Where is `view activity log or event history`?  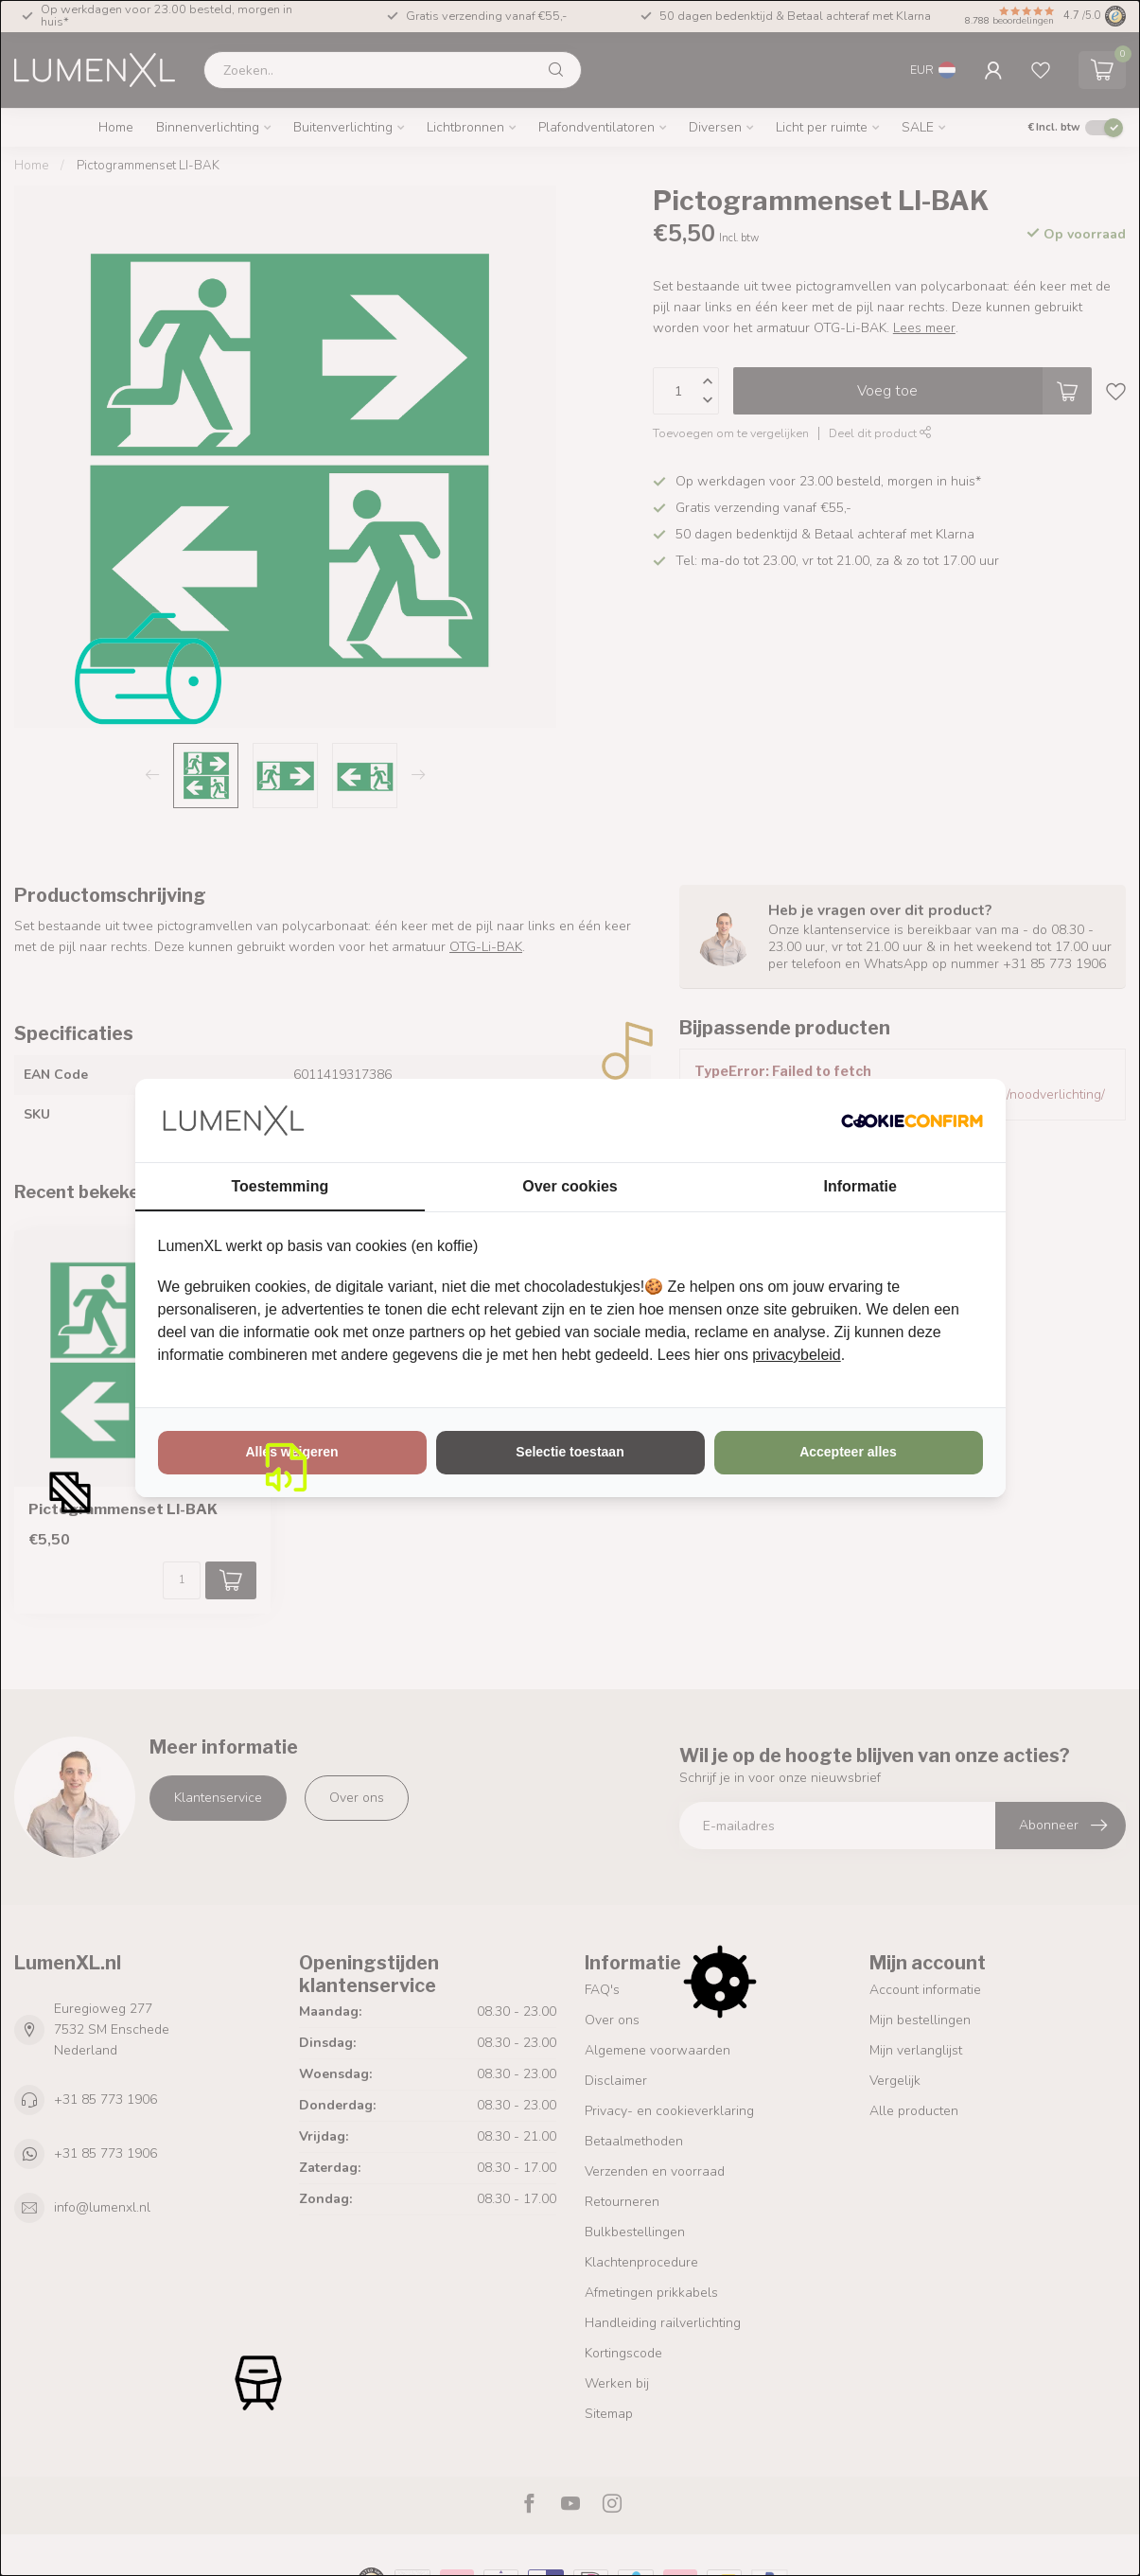 view activity log or event history is located at coordinates (148, 676).